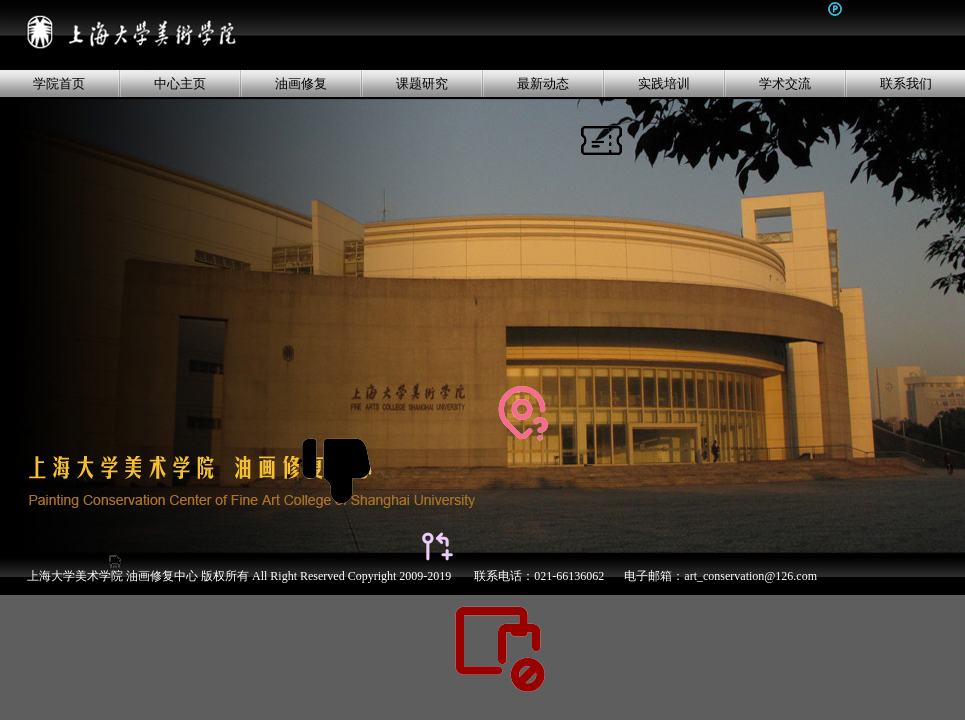  I want to click on open a text file, so click(115, 562).